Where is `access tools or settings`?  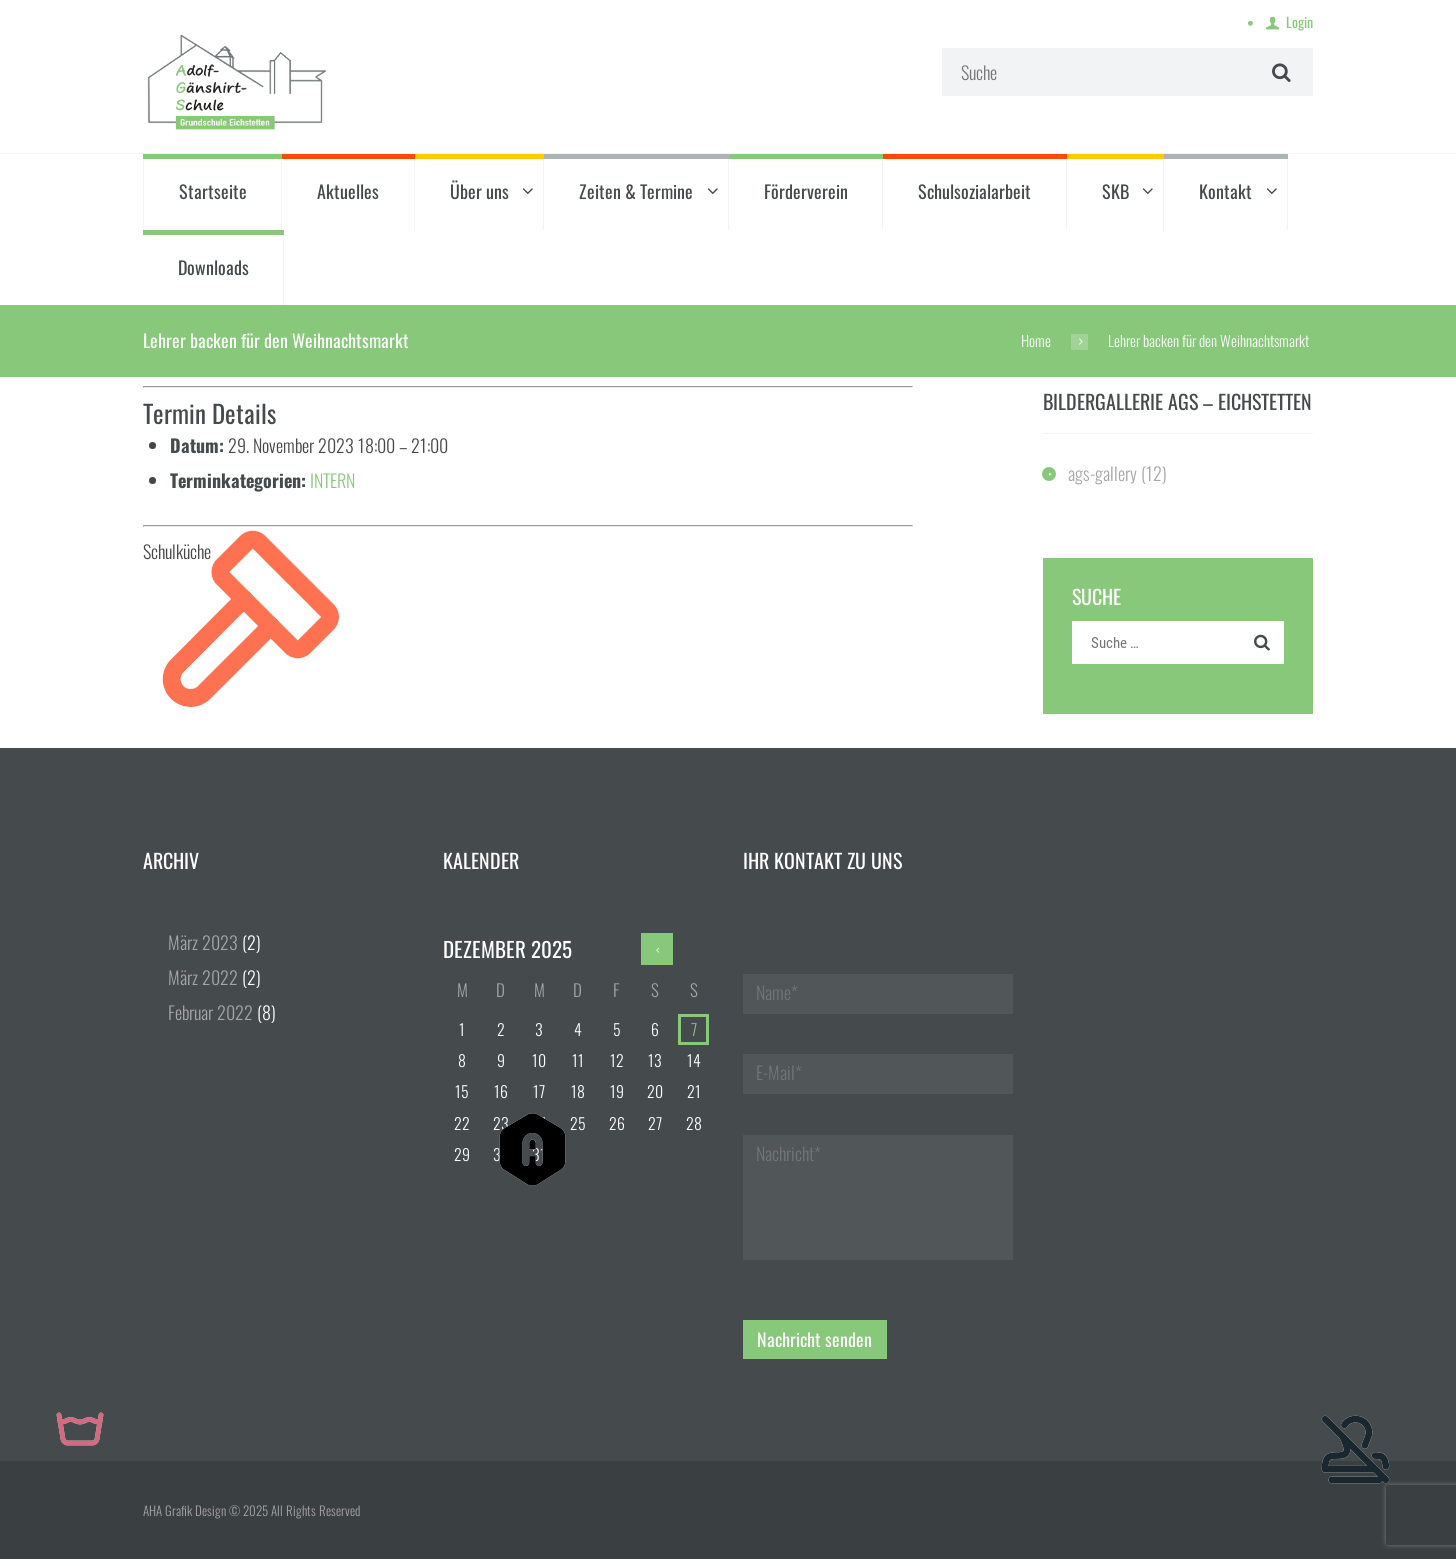 access tools or settings is located at coordinates (249, 617).